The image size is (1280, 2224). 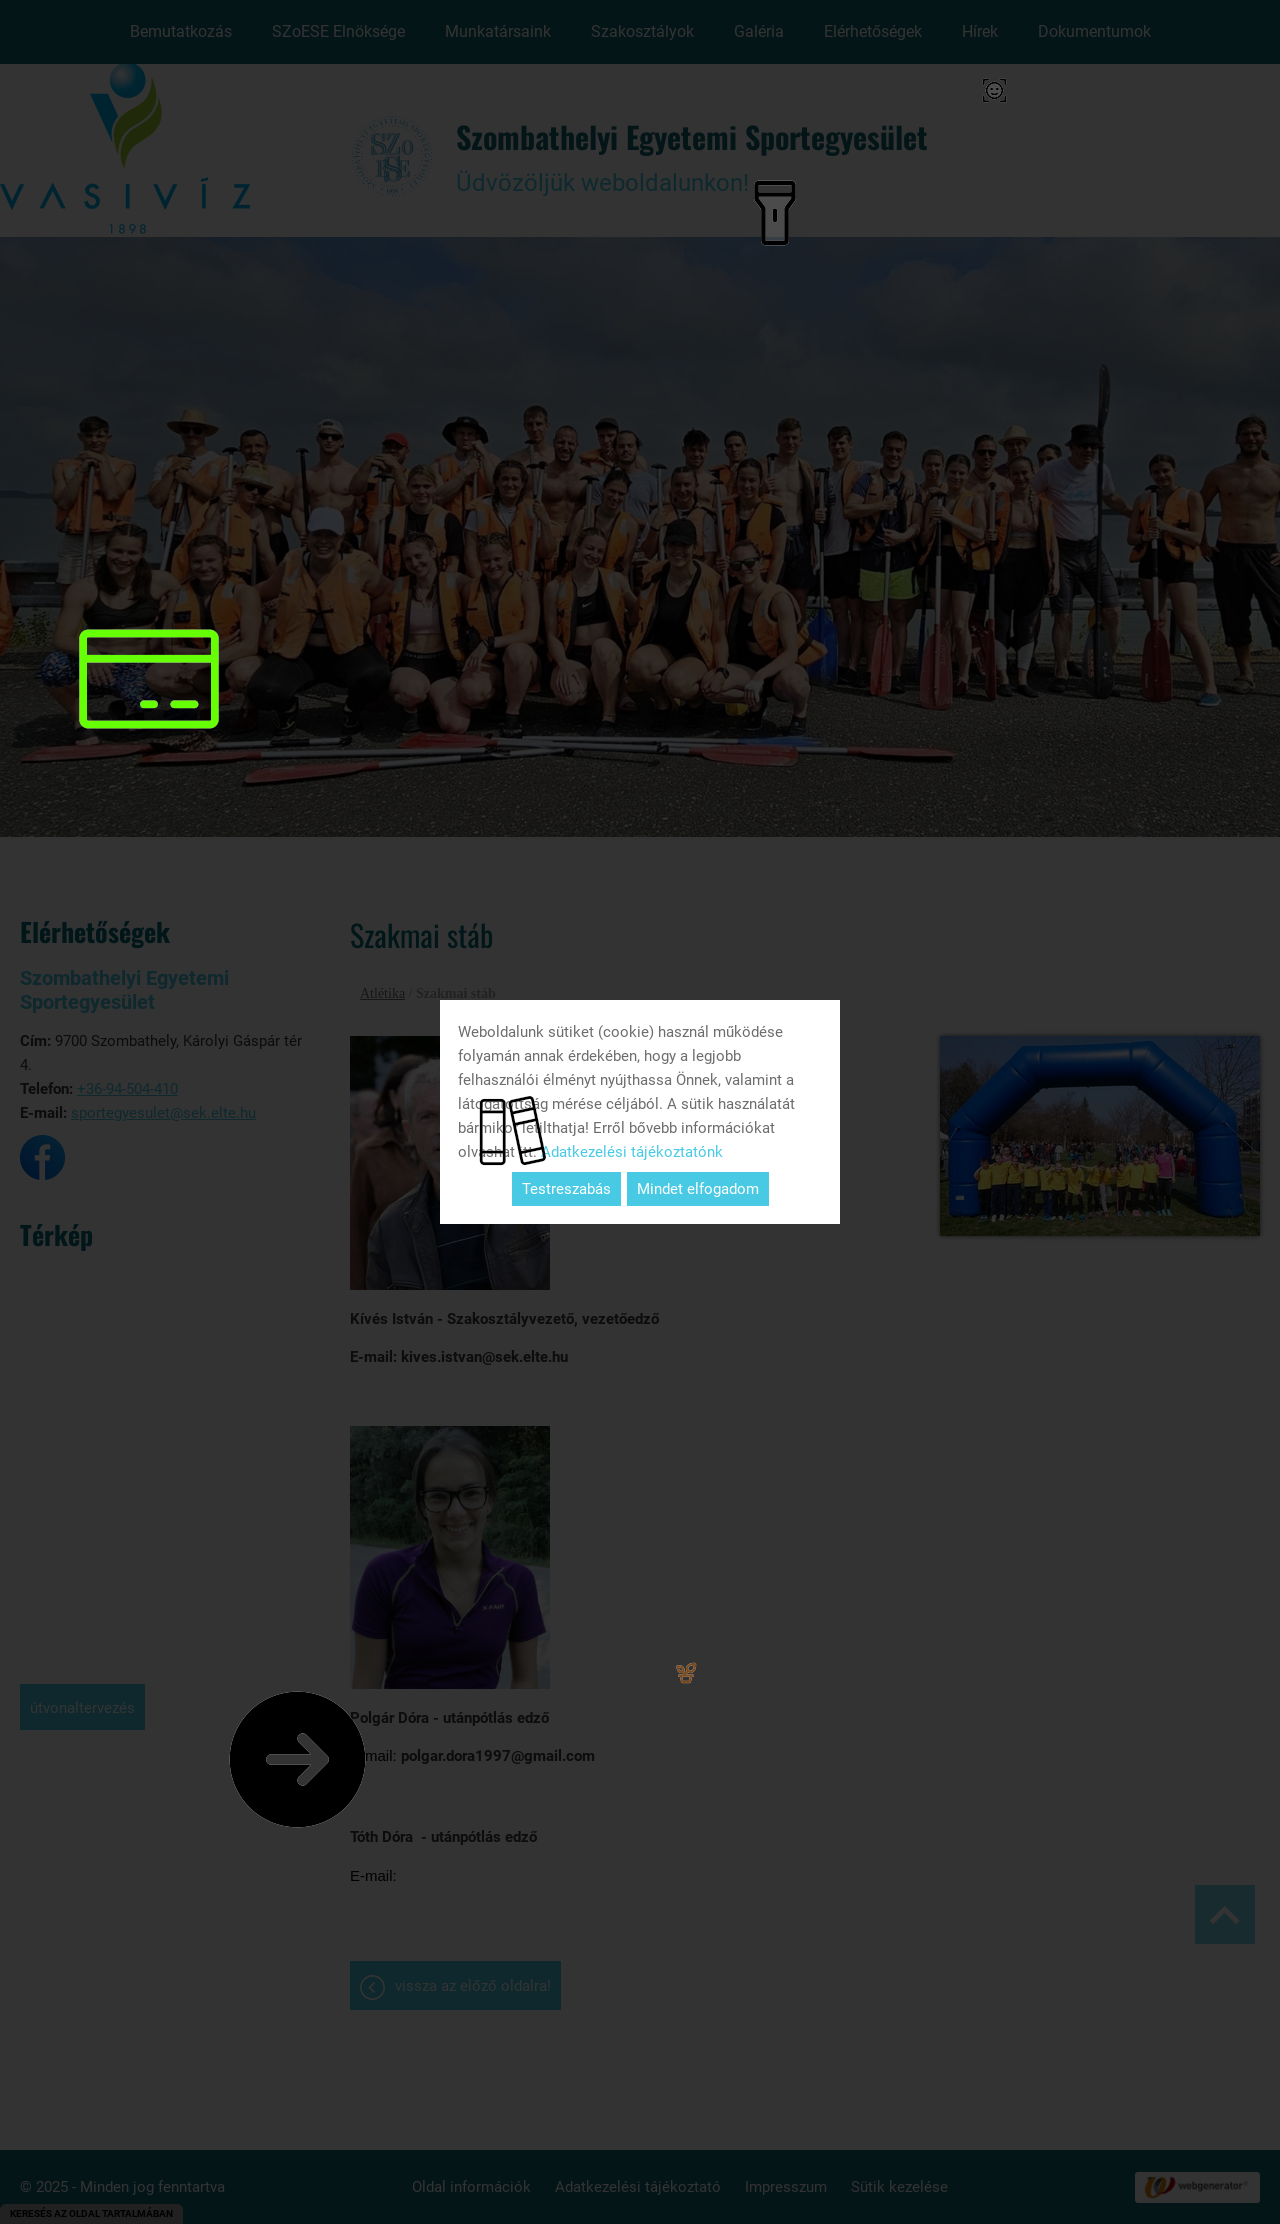 What do you see at coordinates (994, 90) in the screenshot?
I see `scan face to unlock or authenticate` at bounding box center [994, 90].